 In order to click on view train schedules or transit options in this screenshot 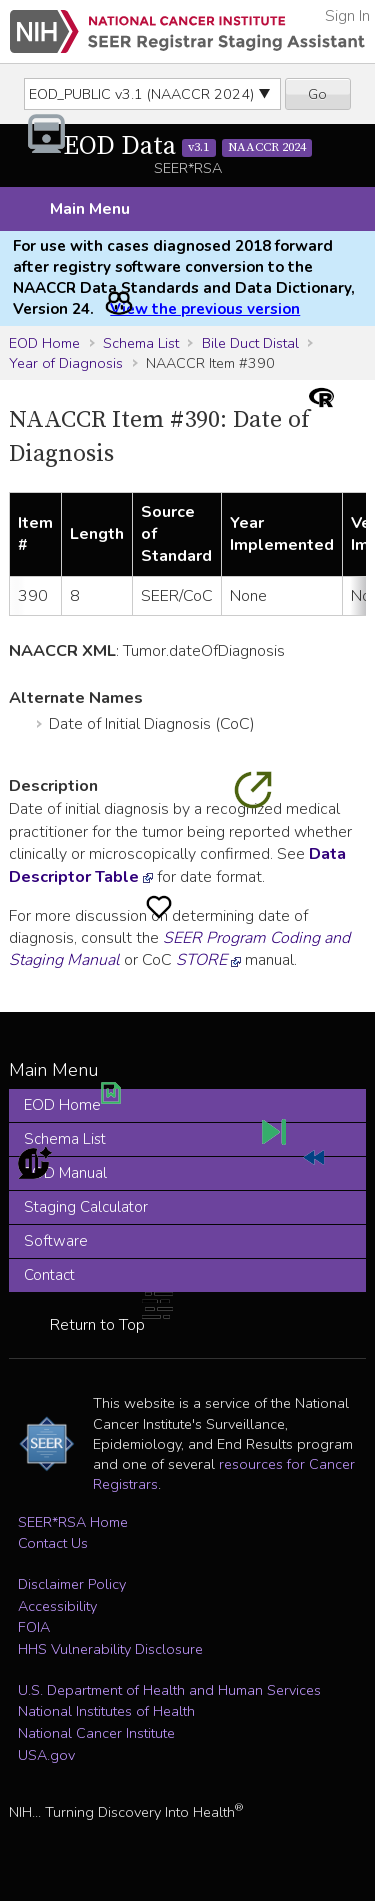, I will do `click(46, 132)`.